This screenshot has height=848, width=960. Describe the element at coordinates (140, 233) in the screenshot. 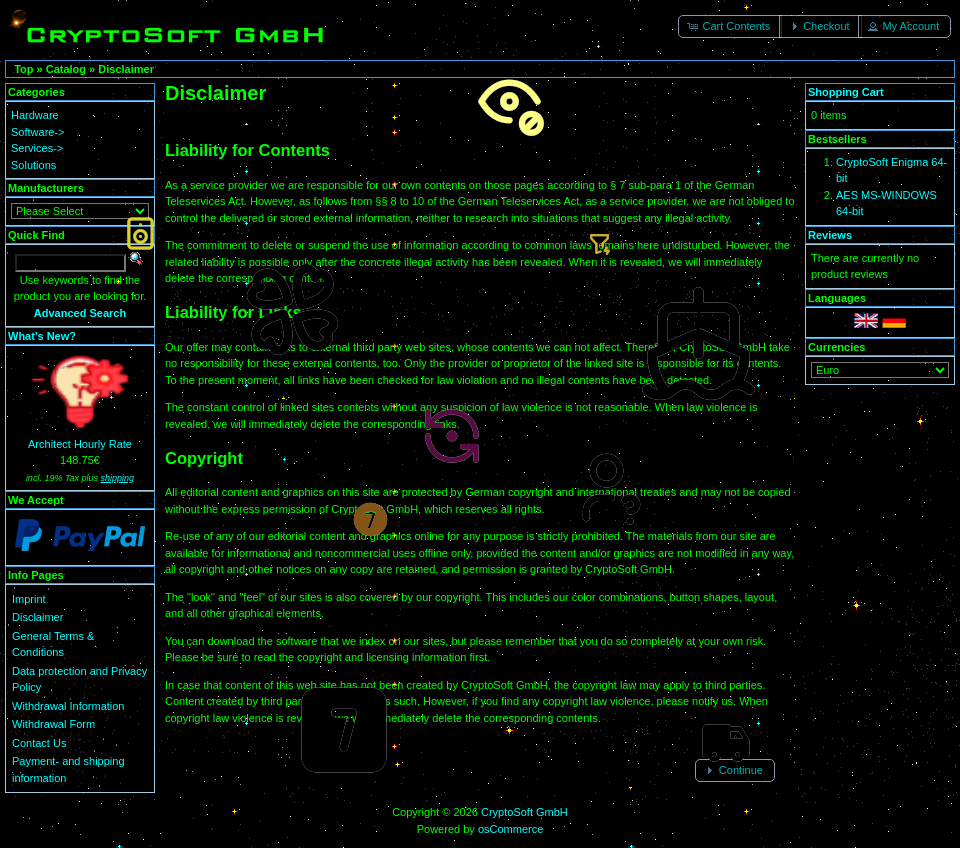

I see `adjust audio output settings` at that location.